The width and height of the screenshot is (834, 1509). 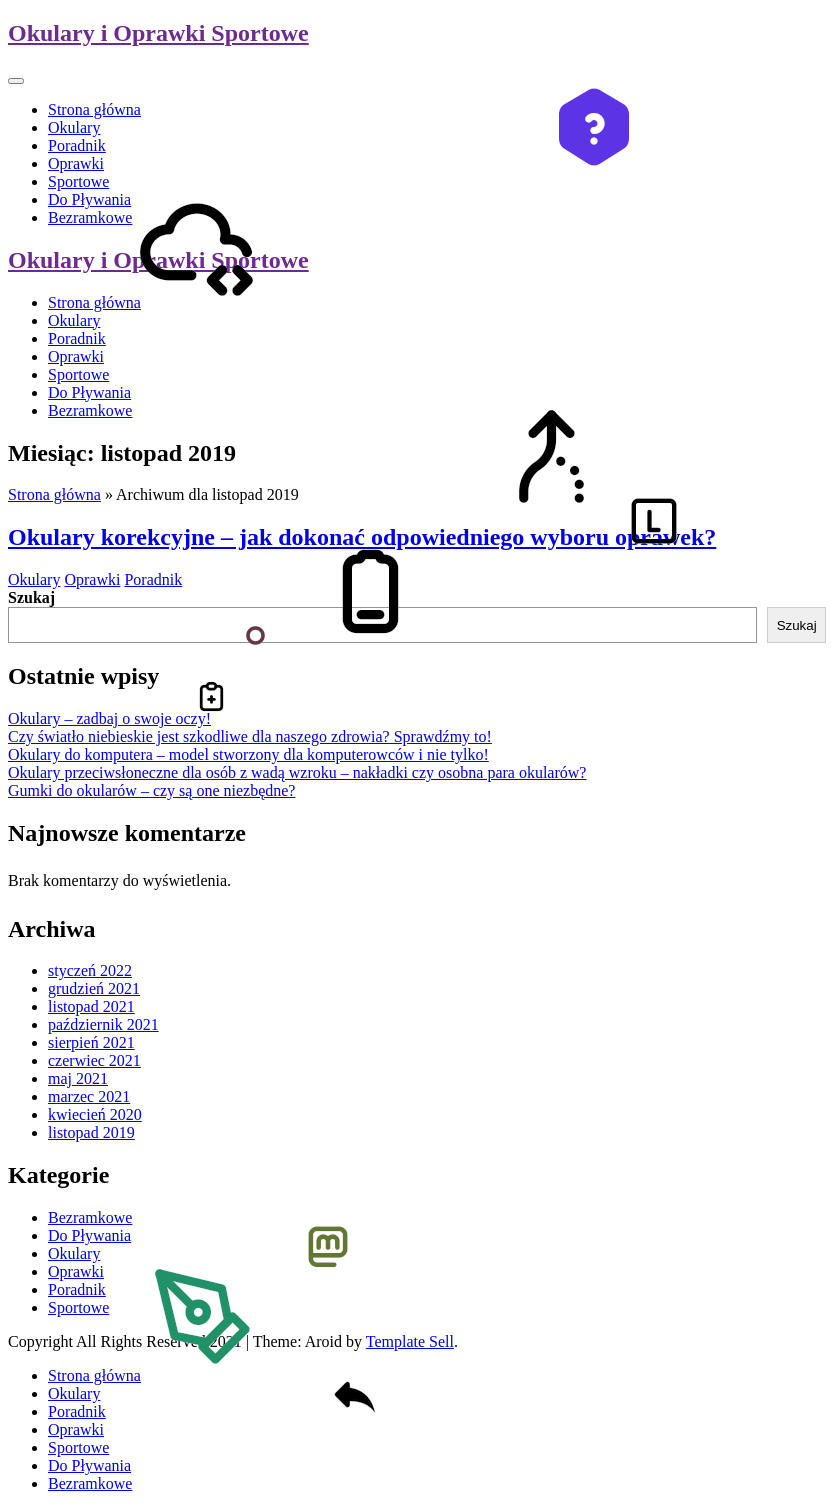 I want to click on open mastodon app, so click(x=328, y=1246).